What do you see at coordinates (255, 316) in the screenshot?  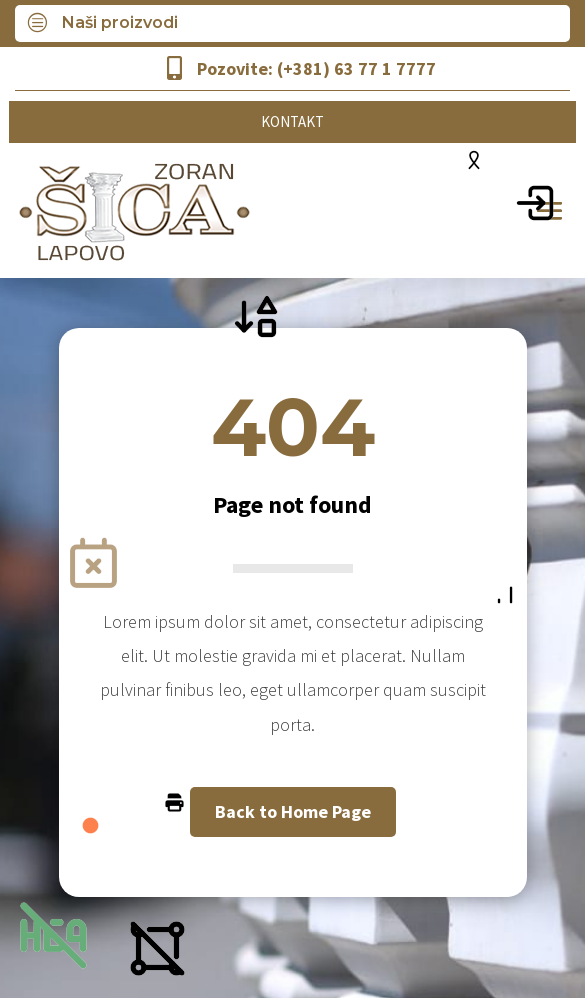 I see `sort items in descending order` at bounding box center [255, 316].